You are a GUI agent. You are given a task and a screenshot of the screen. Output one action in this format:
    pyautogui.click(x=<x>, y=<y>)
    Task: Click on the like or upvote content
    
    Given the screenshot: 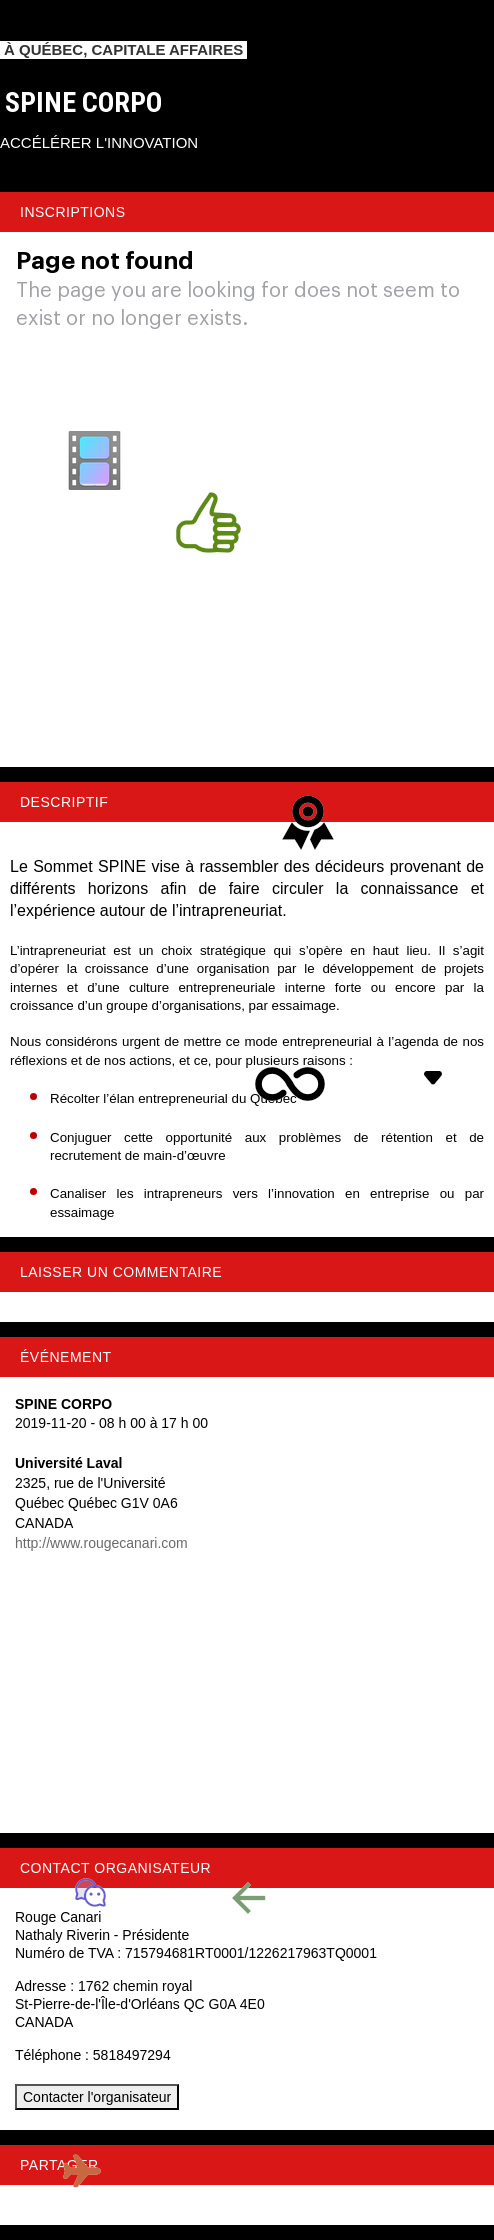 What is the action you would take?
    pyautogui.click(x=208, y=522)
    